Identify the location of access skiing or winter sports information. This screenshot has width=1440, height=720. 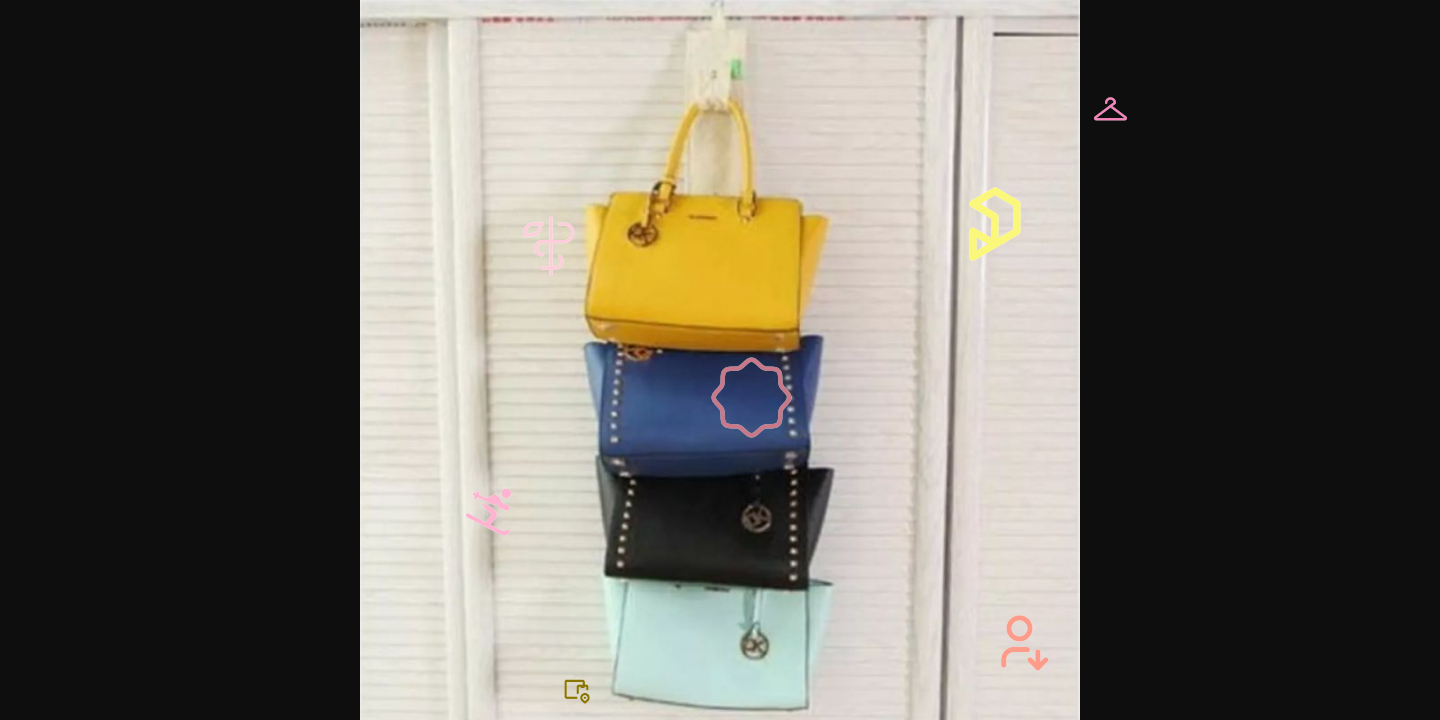
(490, 510).